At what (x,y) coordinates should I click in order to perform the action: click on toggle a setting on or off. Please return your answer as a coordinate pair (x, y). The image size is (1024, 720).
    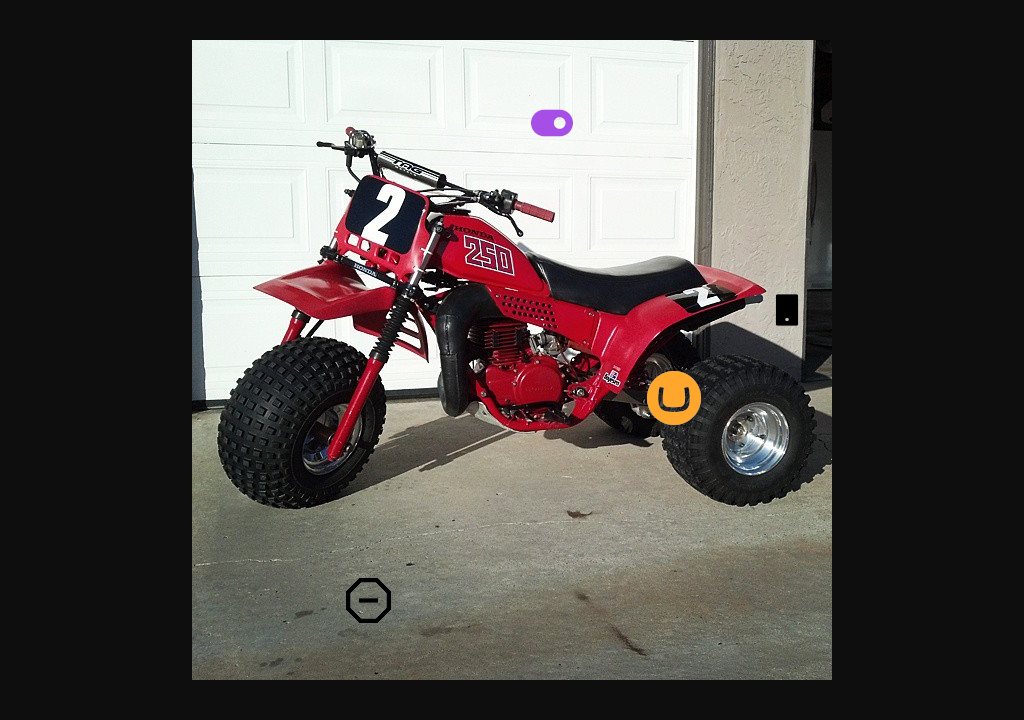
    Looking at the image, I should click on (552, 123).